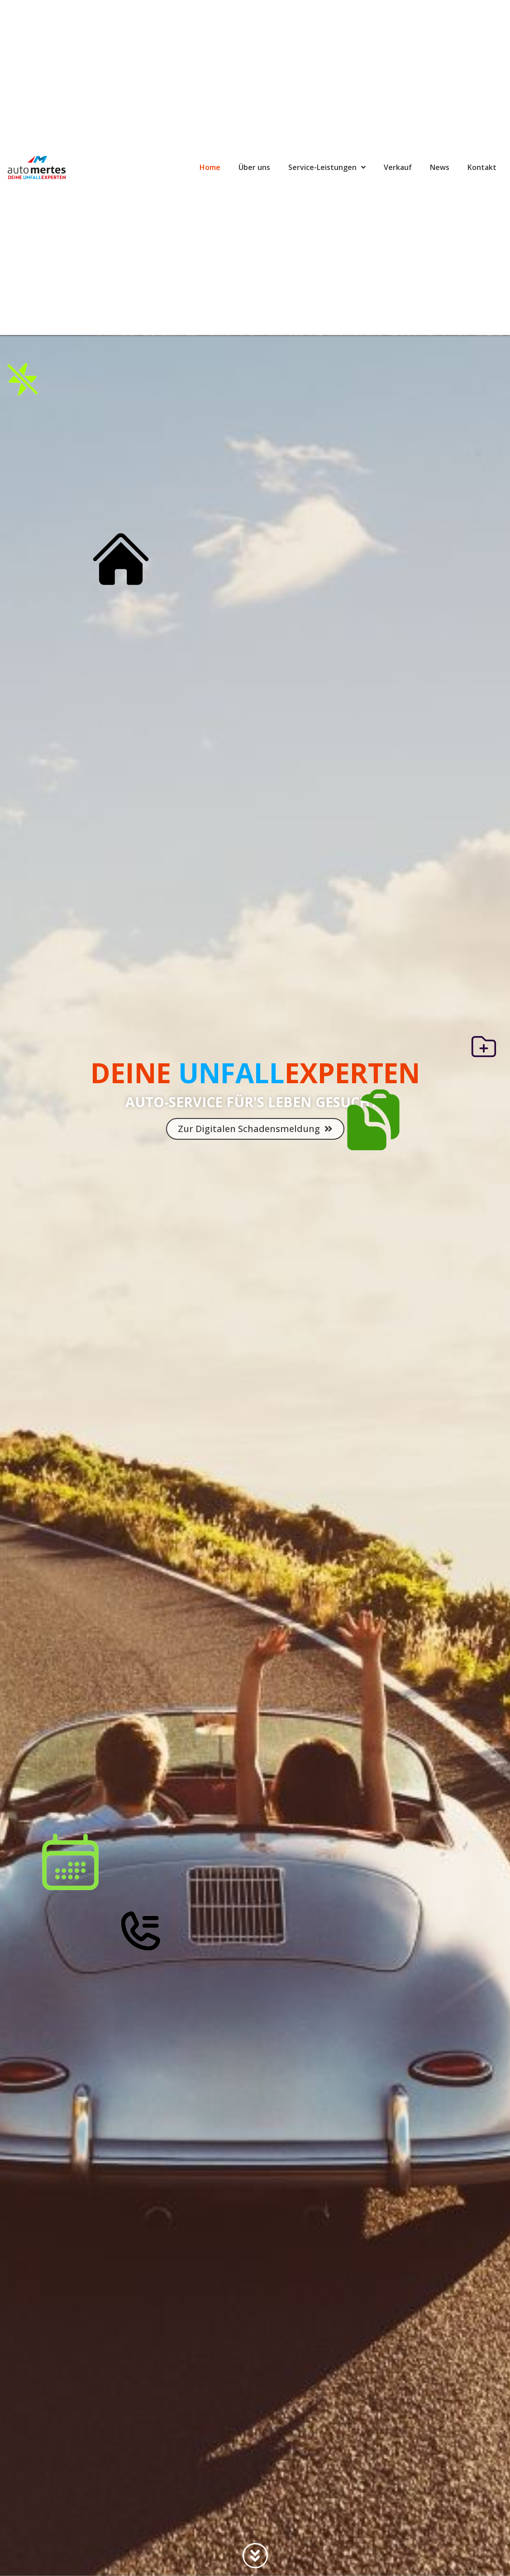  I want to click on flash or lightning feature disabled, so click(23, 379).